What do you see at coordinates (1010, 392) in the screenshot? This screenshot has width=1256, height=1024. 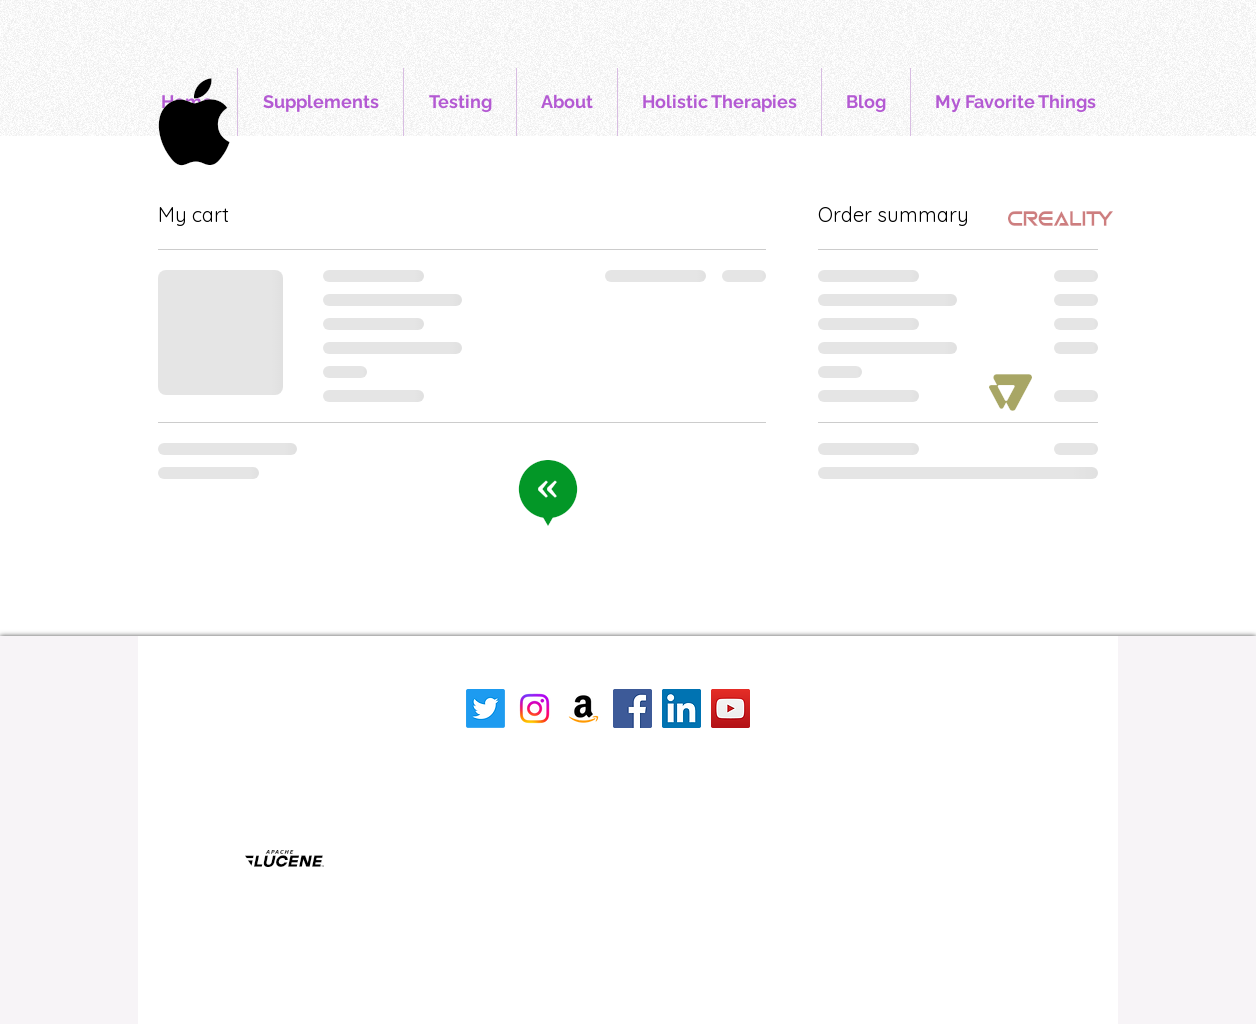 I see `visit the VTEX website or platform` at bounding box center [1010, 392].